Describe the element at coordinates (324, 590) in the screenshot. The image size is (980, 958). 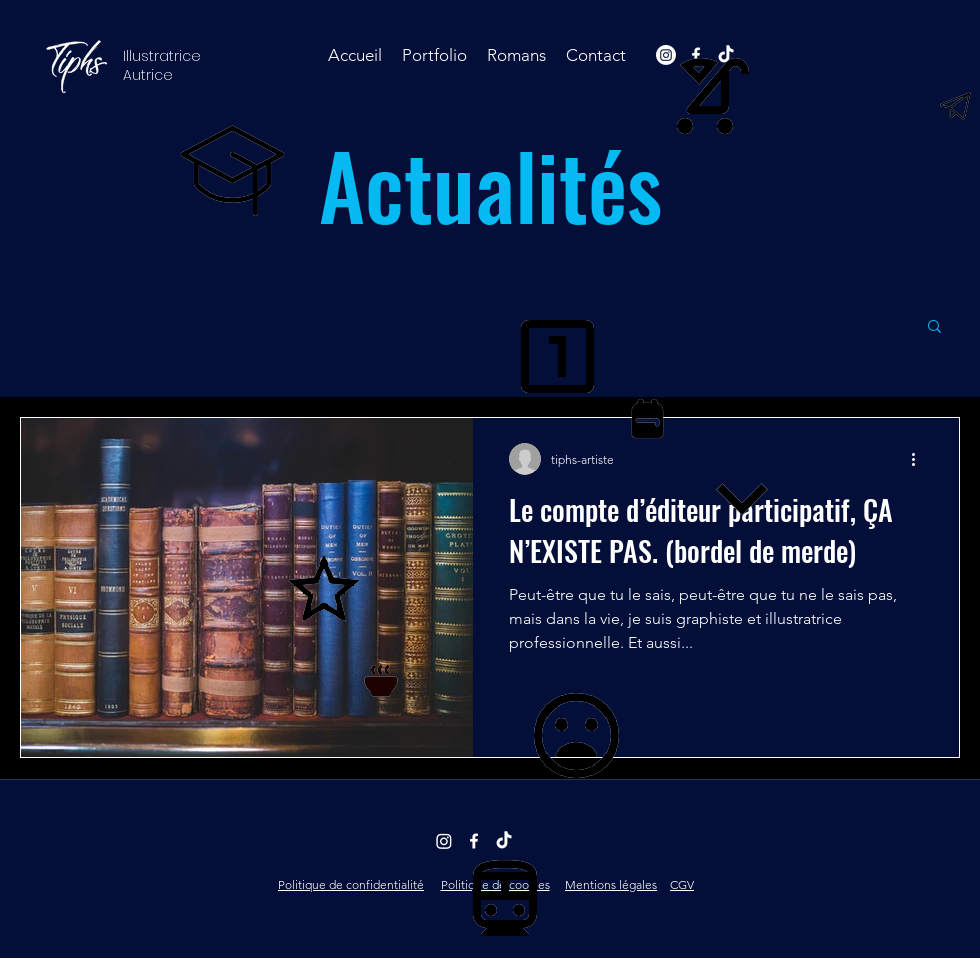
I see `add item to favorites` at that location.